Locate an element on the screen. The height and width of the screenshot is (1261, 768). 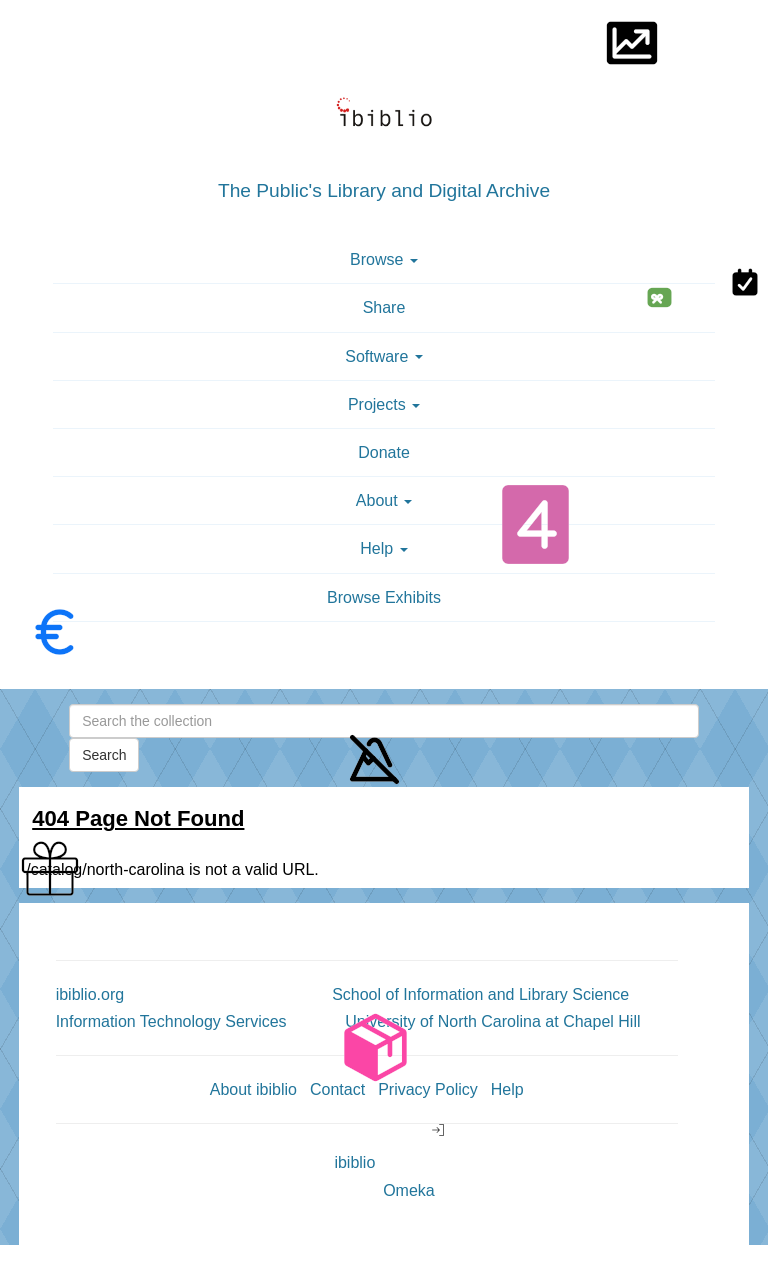
image unavailable or cannot be displayed is located at coordinates (374, 759).